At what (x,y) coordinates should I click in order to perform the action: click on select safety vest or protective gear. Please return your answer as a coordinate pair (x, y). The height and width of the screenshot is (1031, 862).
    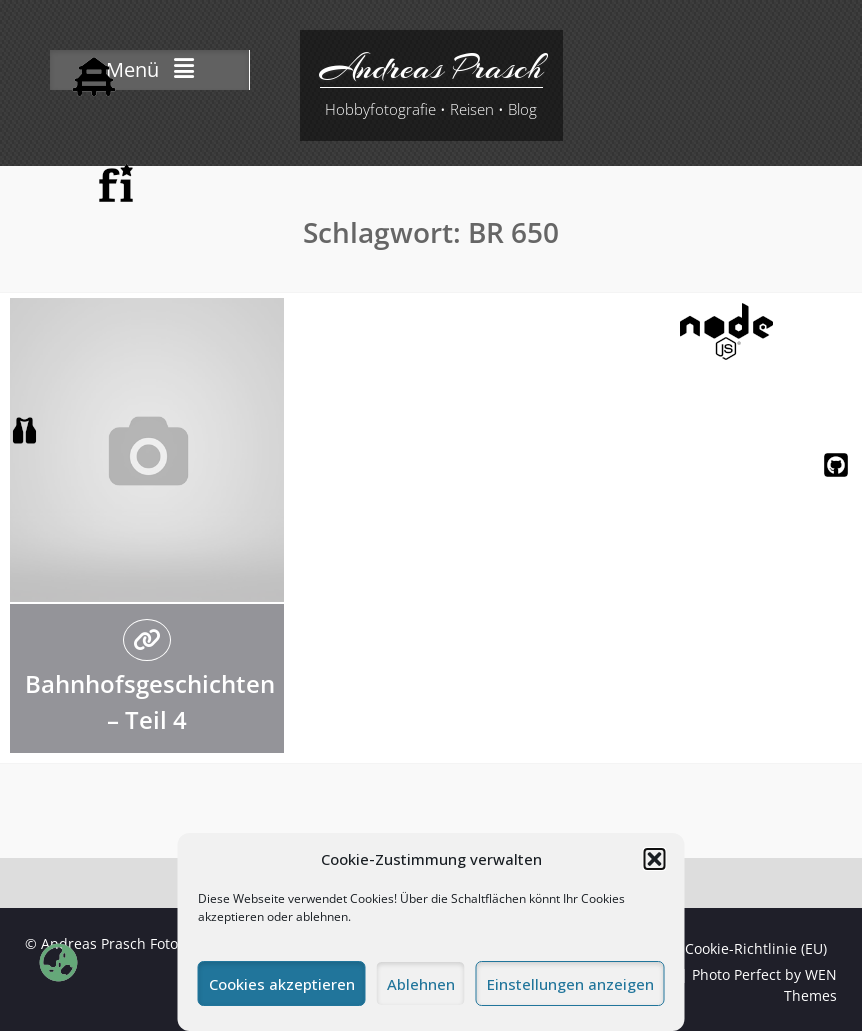
    Looking at the image, I should click on (24, 430).